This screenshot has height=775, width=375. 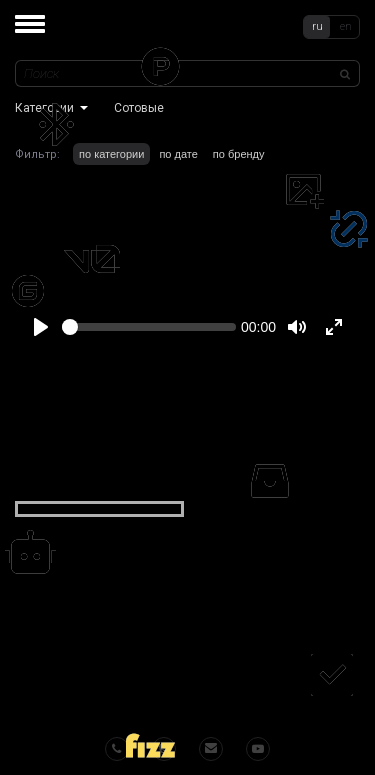 I want to click on v0 by Vercel logo, so click(x=92, y=259).